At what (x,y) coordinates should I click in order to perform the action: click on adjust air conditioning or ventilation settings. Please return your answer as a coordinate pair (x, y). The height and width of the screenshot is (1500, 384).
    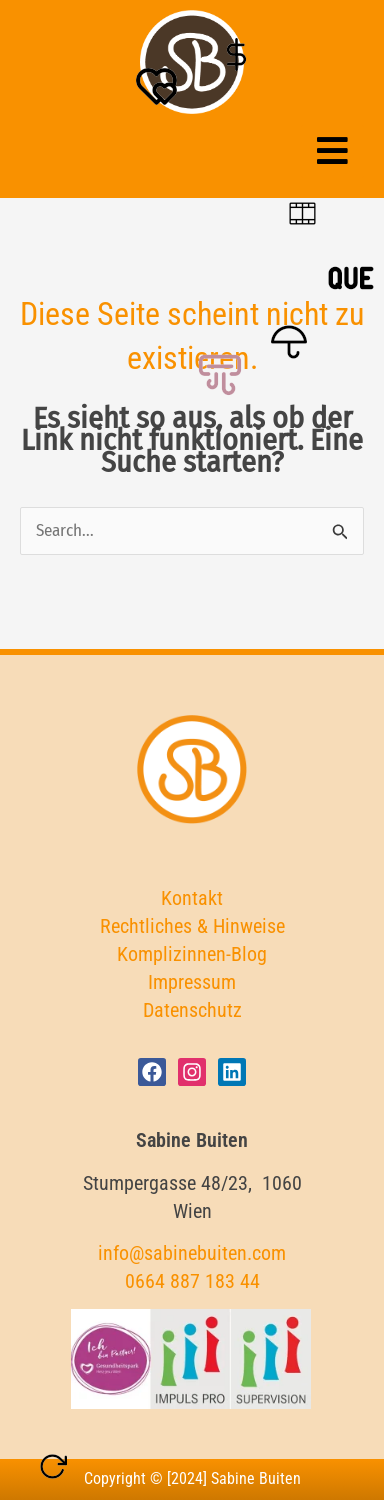
    Looking at the image, I should click on (220, 374).